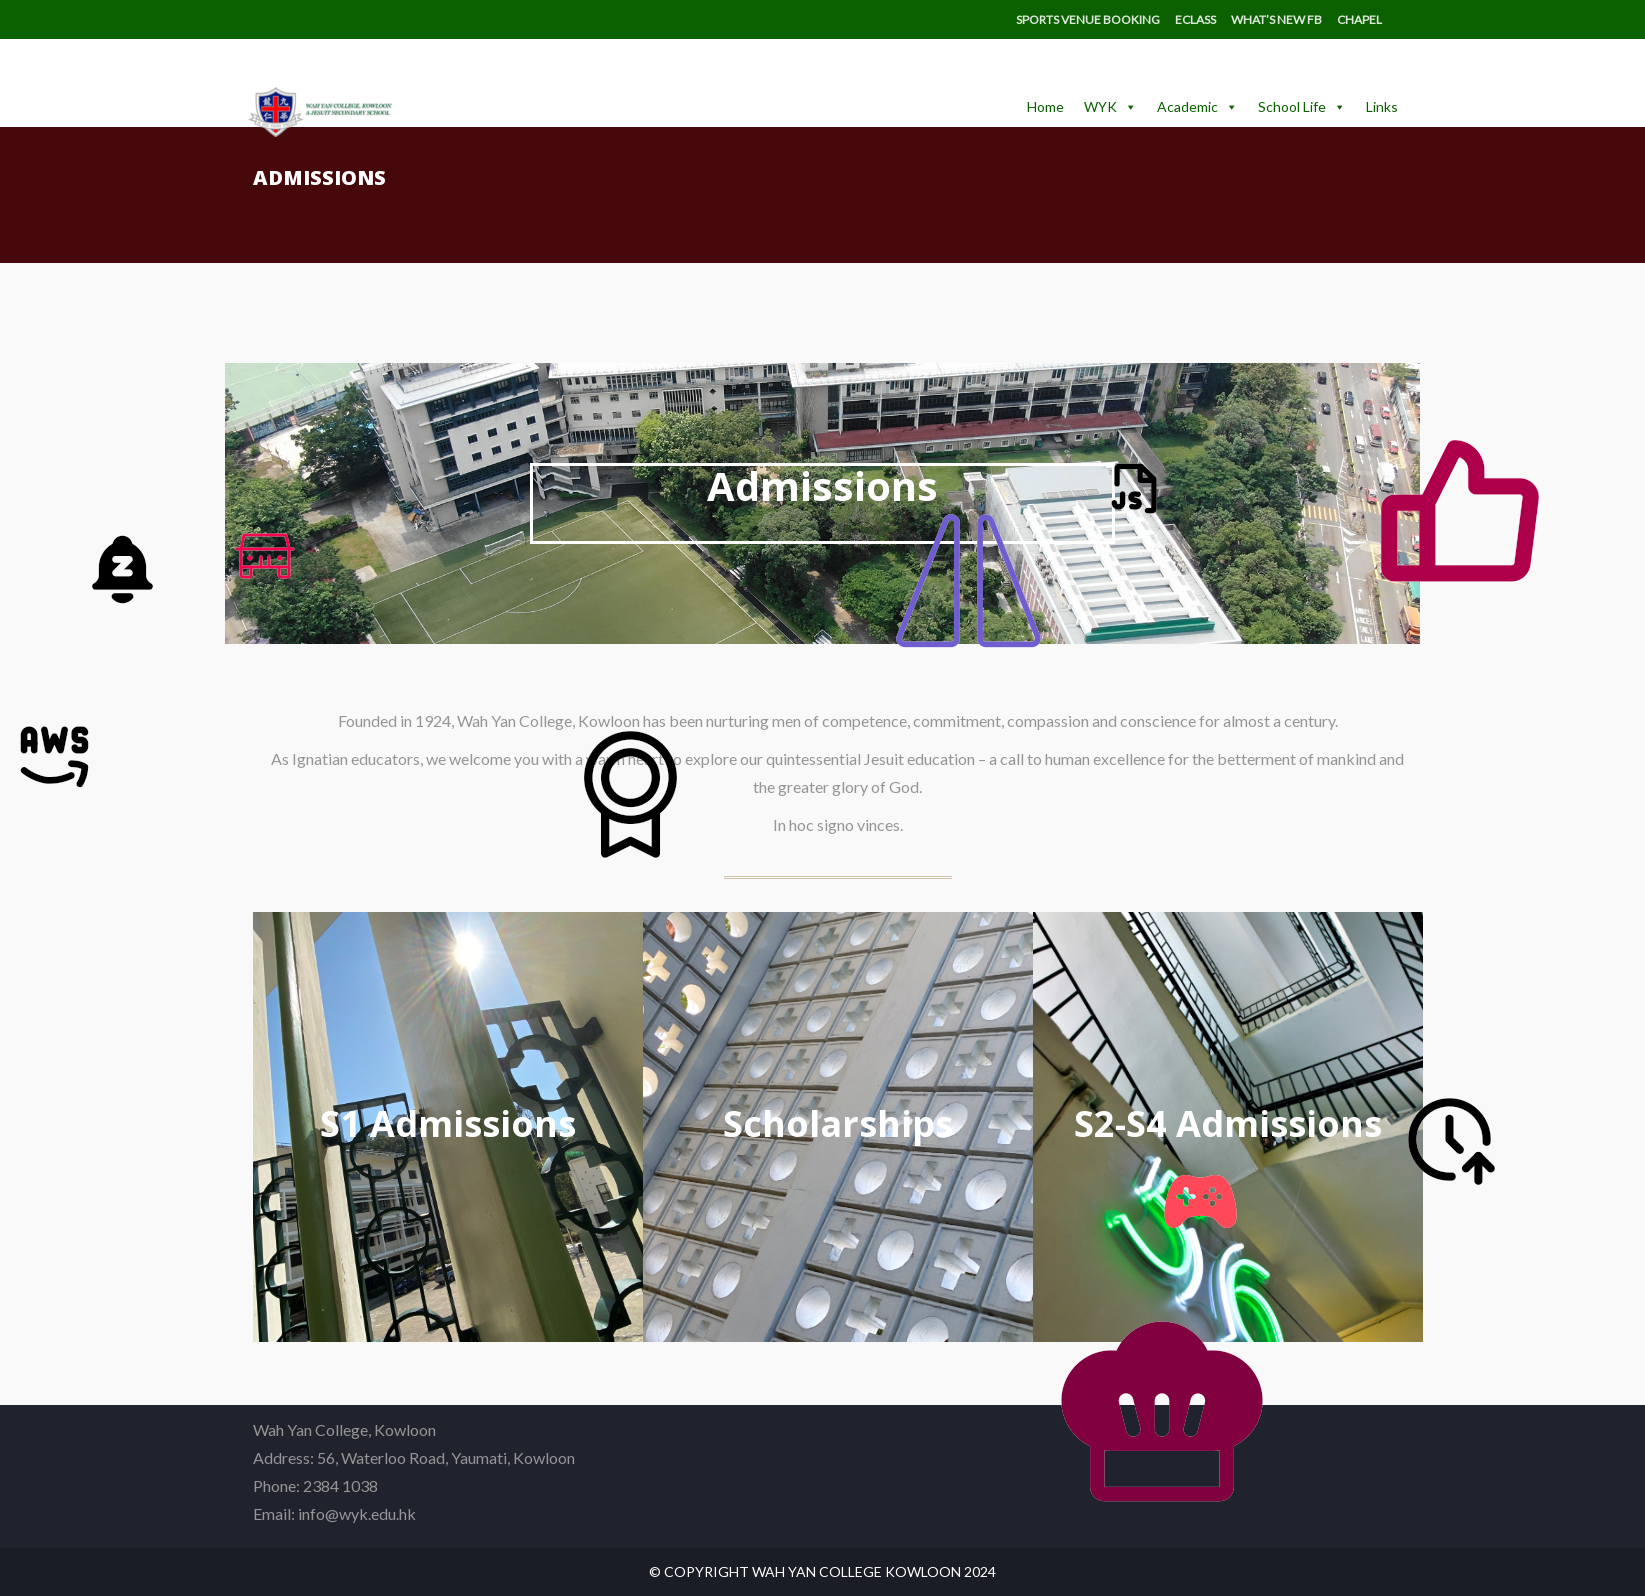 Image resolution: width=1645 pixels, height=1596 pixels. What do you see at coordinates (1460, 519) in the screenshot?
I see `like or approve a post` at bounding box center [1460, 519].